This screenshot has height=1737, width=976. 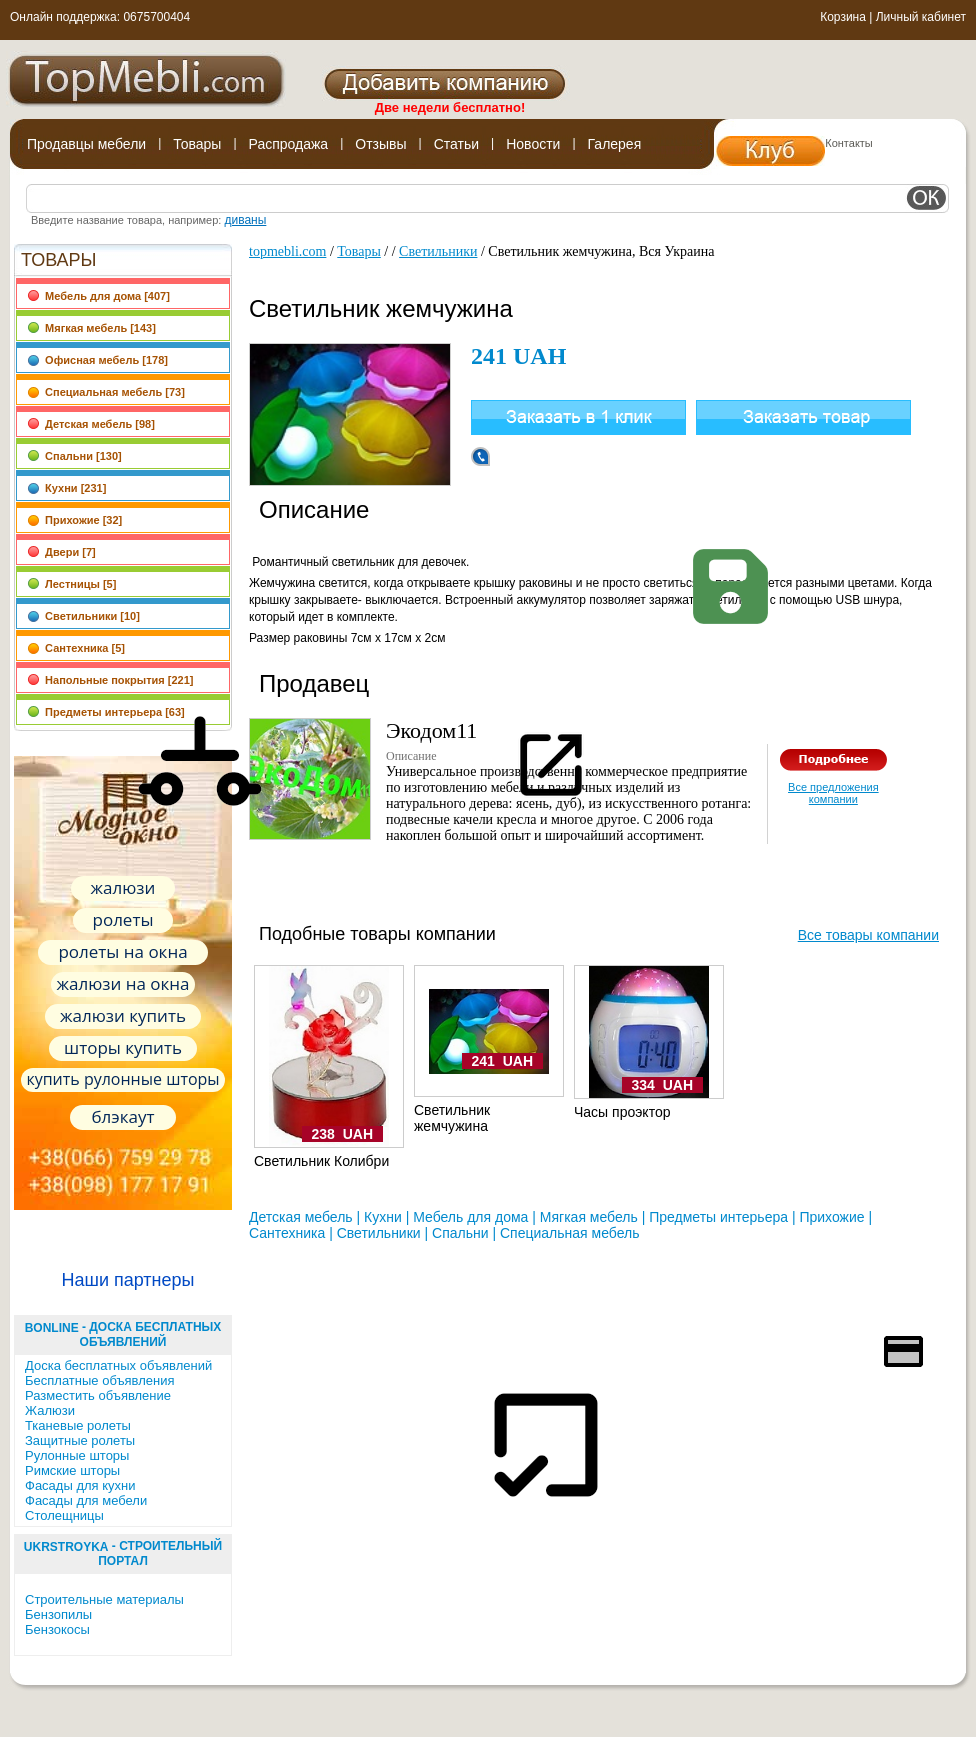 What do you see at coordinates (546, 1445) in the screenshot?
I see `mark task as complete` at bounding box center [546, 1445].